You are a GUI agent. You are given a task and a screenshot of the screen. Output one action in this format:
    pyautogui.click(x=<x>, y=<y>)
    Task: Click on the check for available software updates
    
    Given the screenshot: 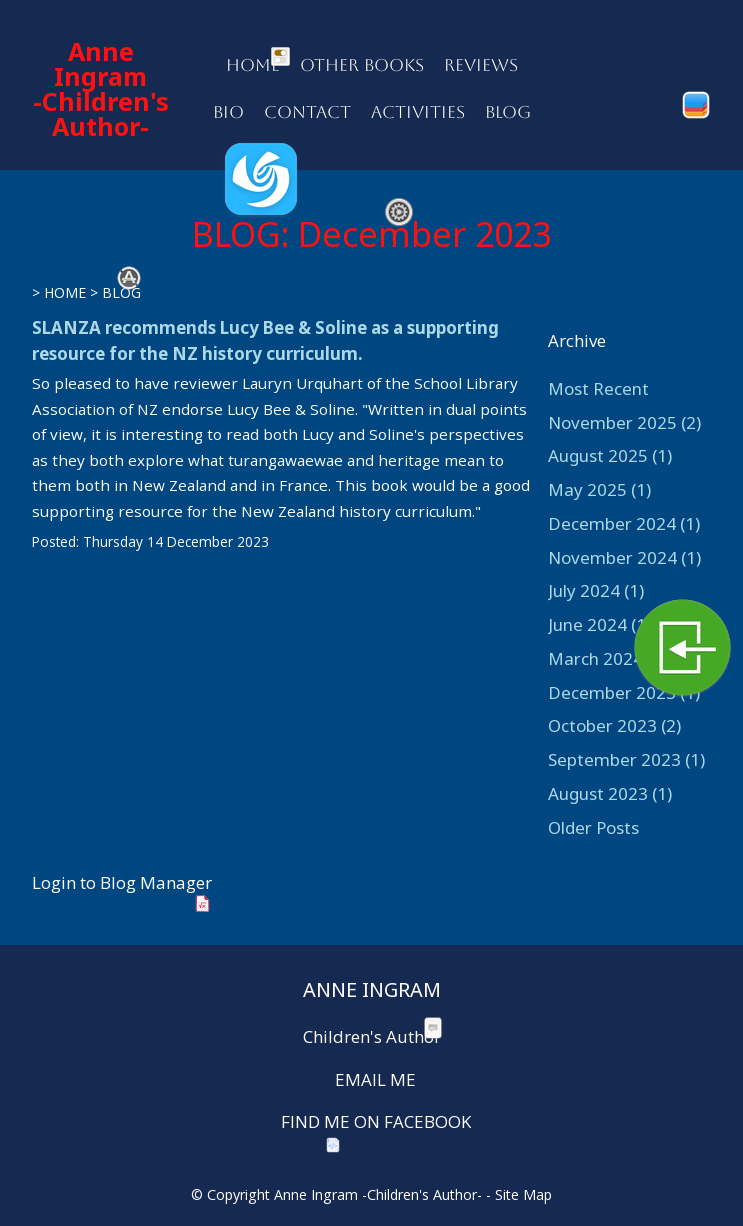 What is the action you would take?
    pyautogui.click(x=129, y=278)
    